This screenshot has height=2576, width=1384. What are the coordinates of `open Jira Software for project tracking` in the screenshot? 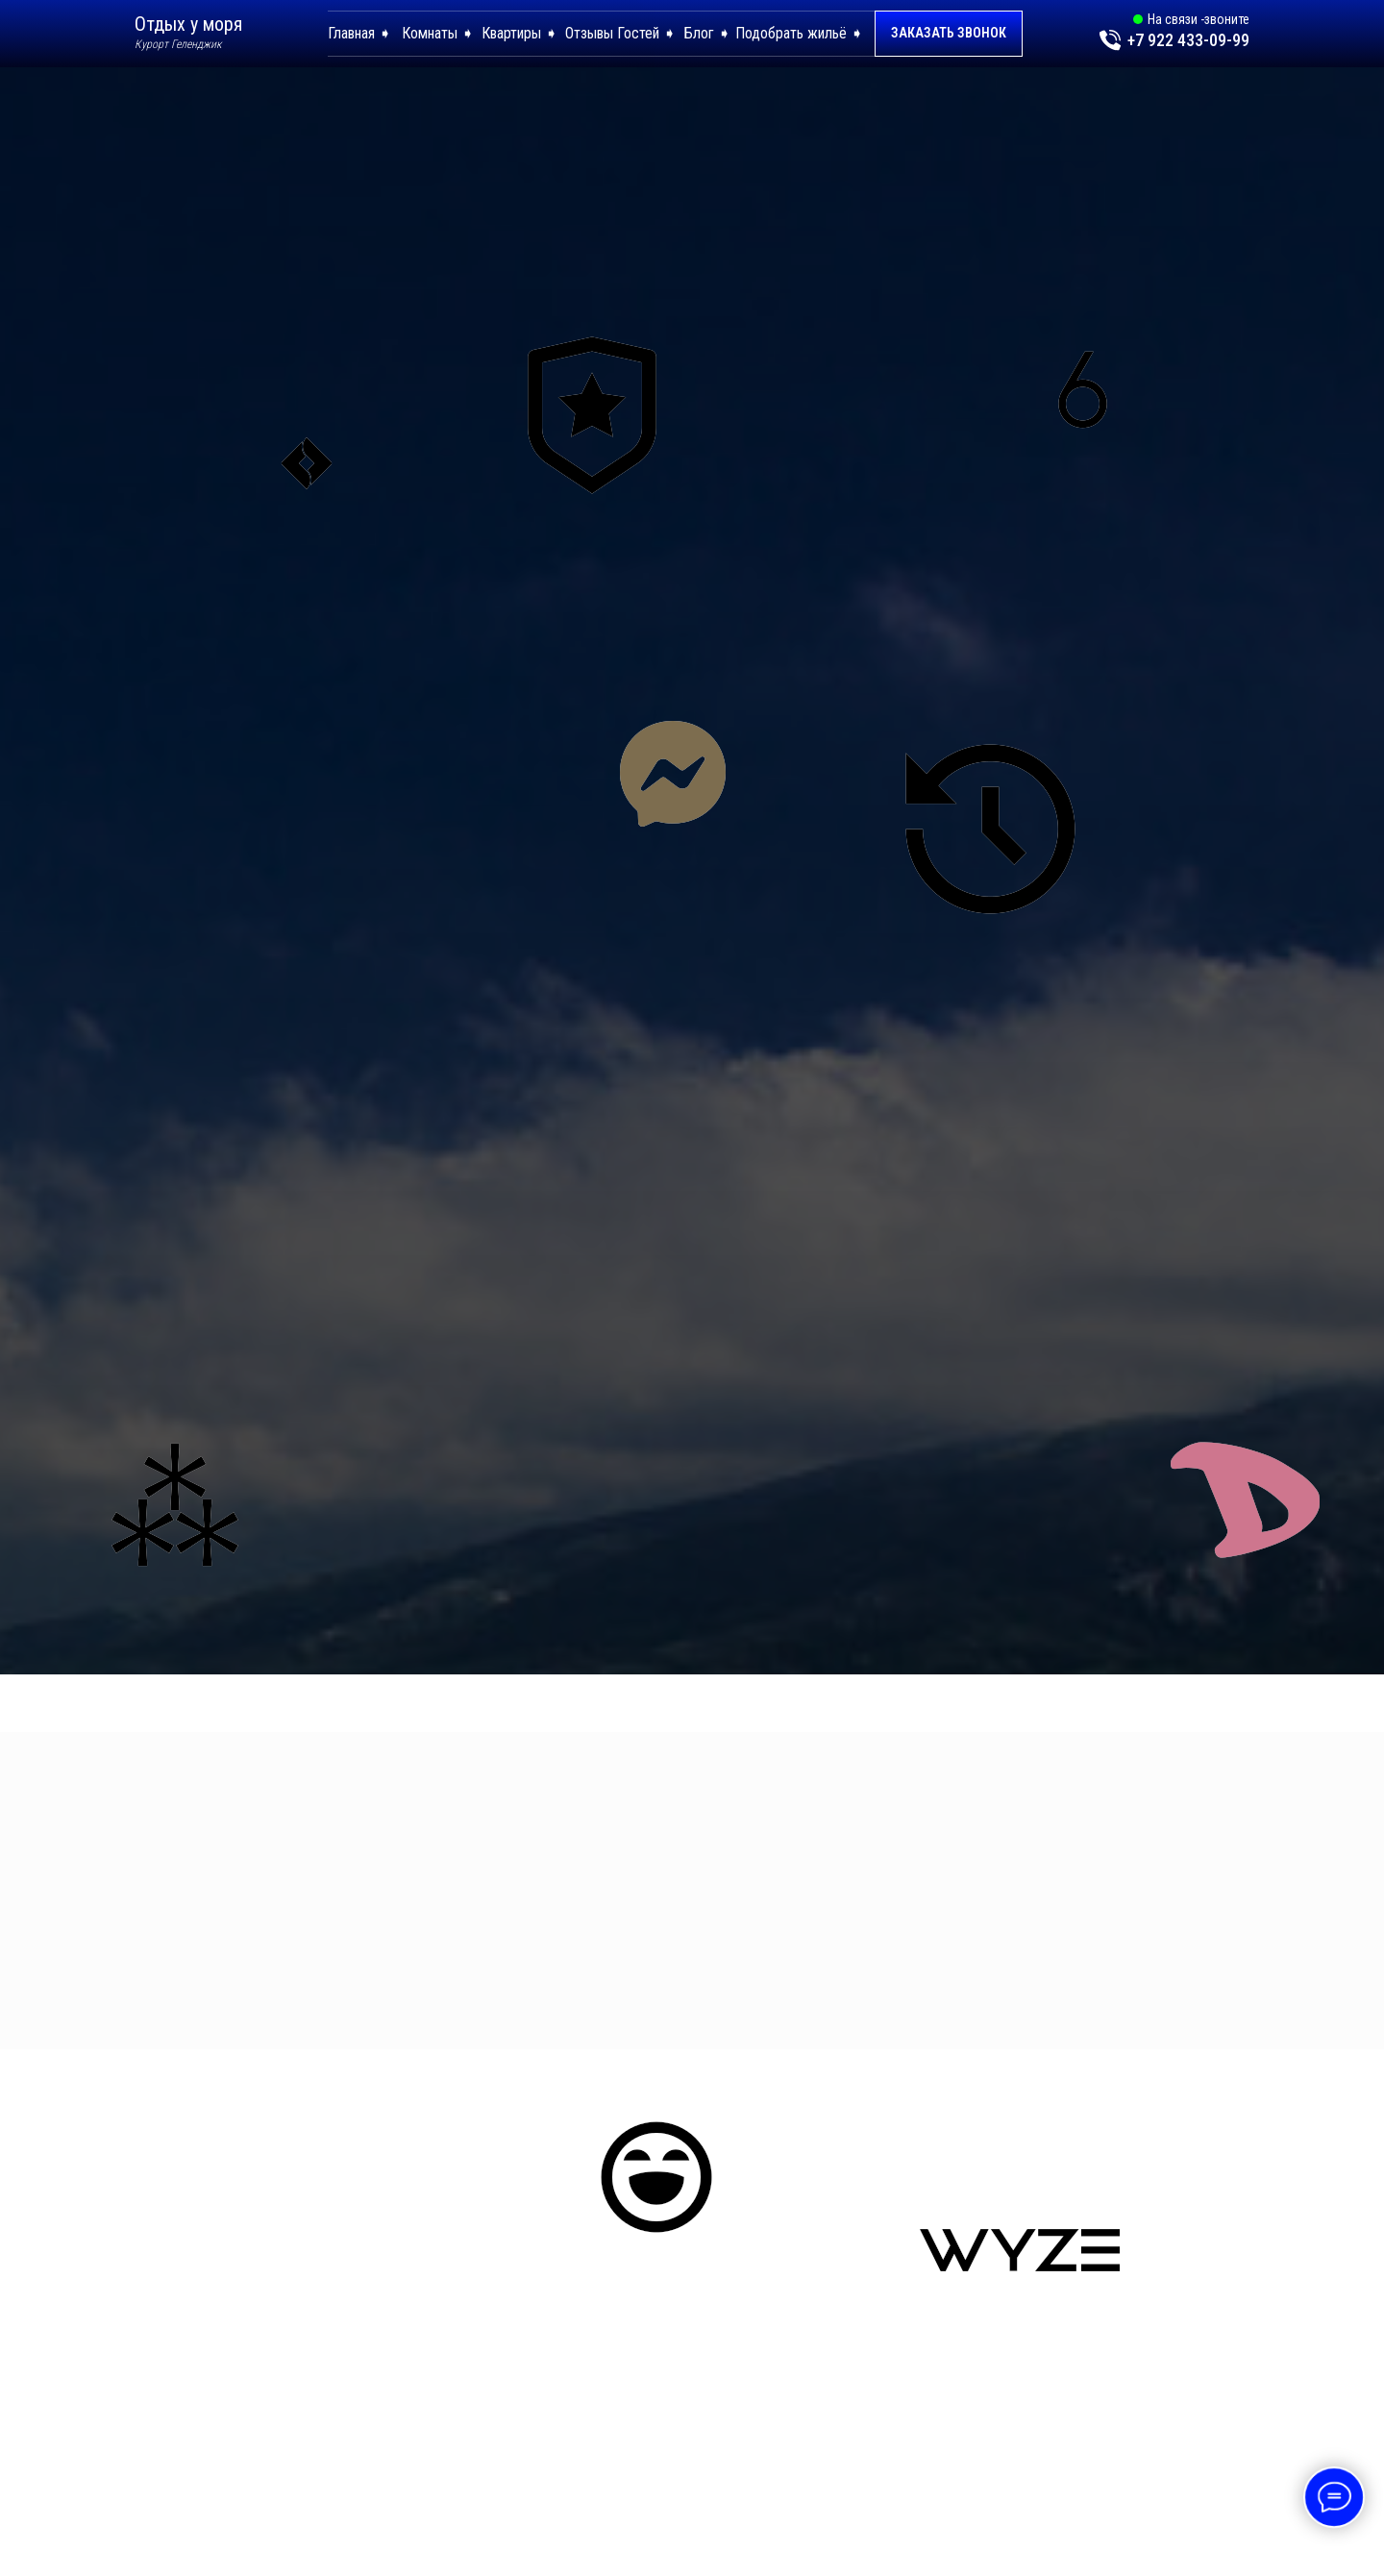 It's located at (307, 463).